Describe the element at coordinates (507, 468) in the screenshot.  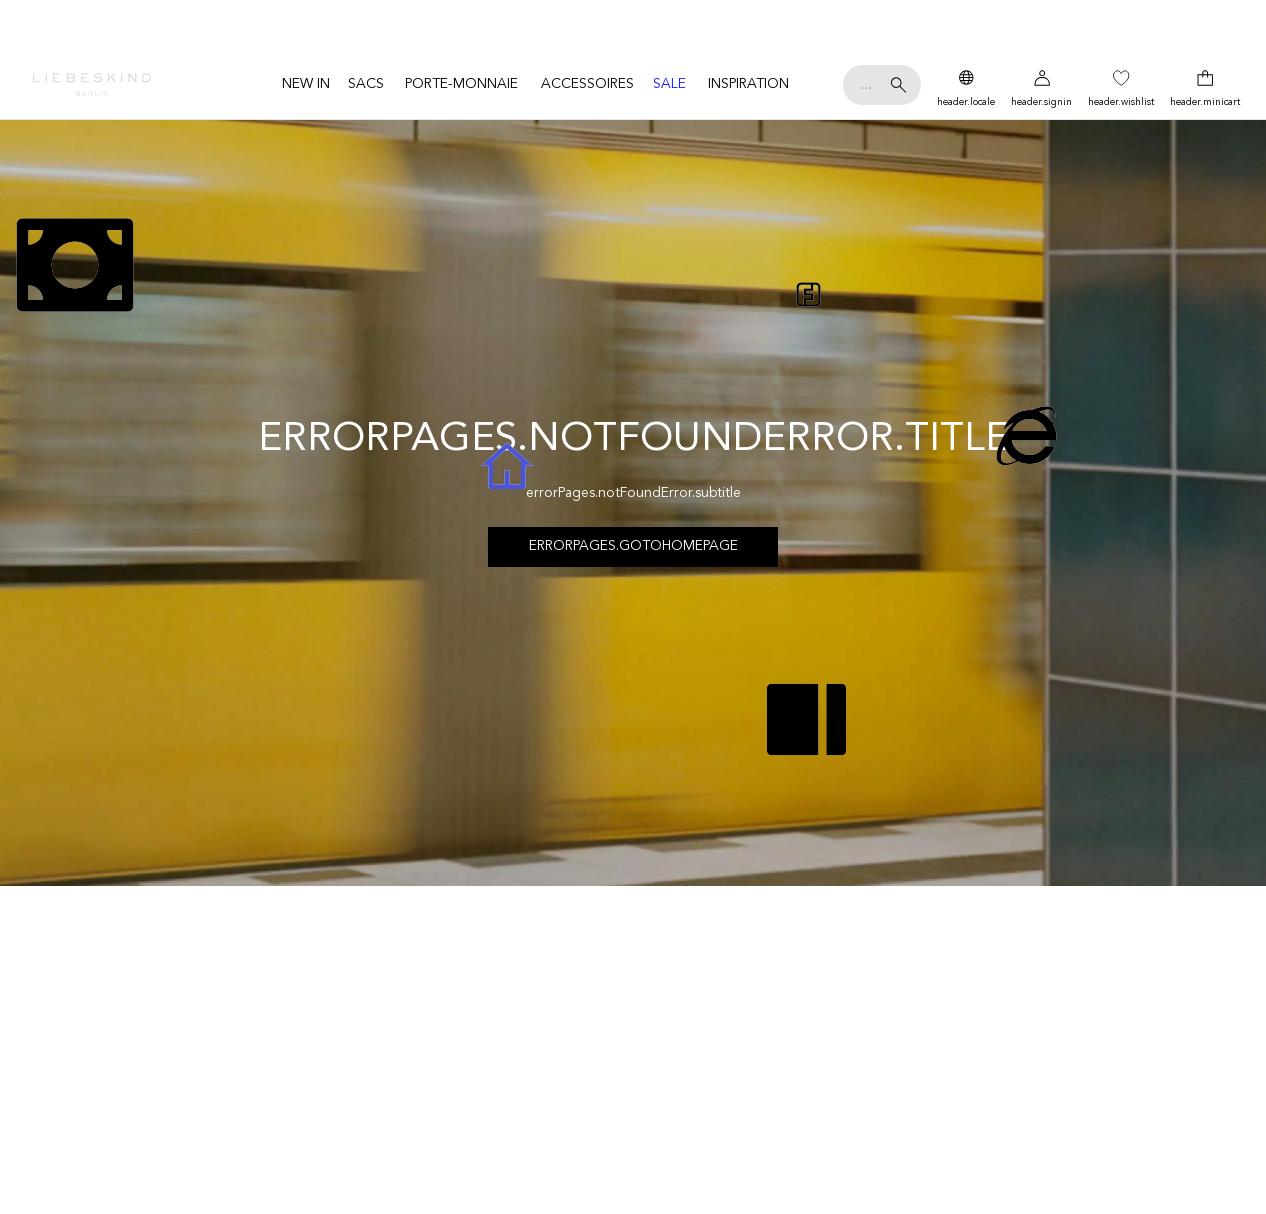
I see `navigate to home screen` at that location.